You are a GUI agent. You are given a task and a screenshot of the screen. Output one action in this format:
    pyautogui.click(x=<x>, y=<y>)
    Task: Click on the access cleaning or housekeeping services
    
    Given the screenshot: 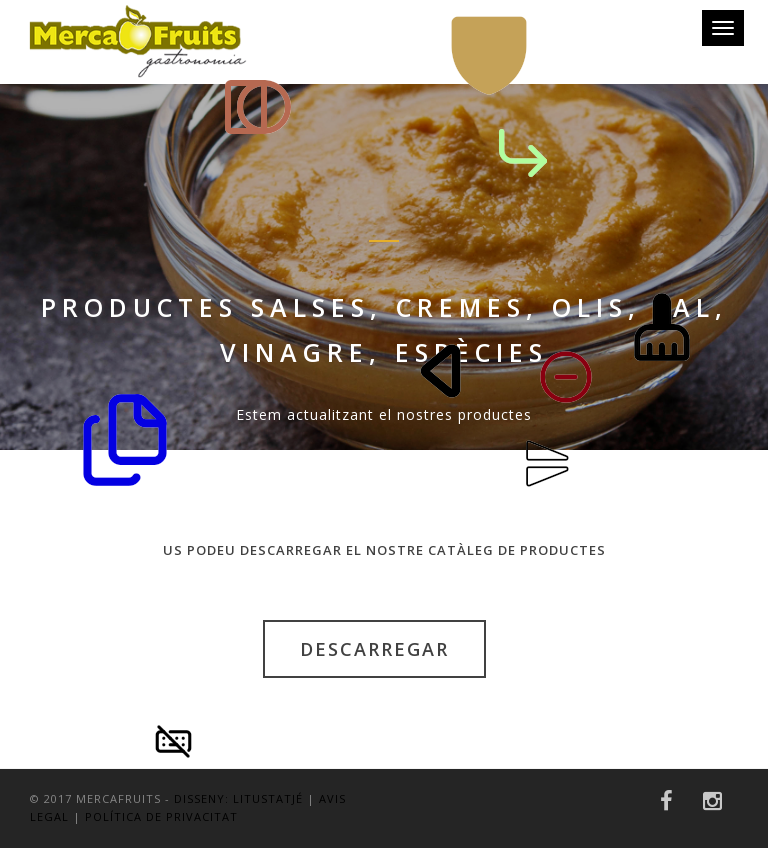 What is the action you would take?
    pyautogui.click(x=662, y=327)
    